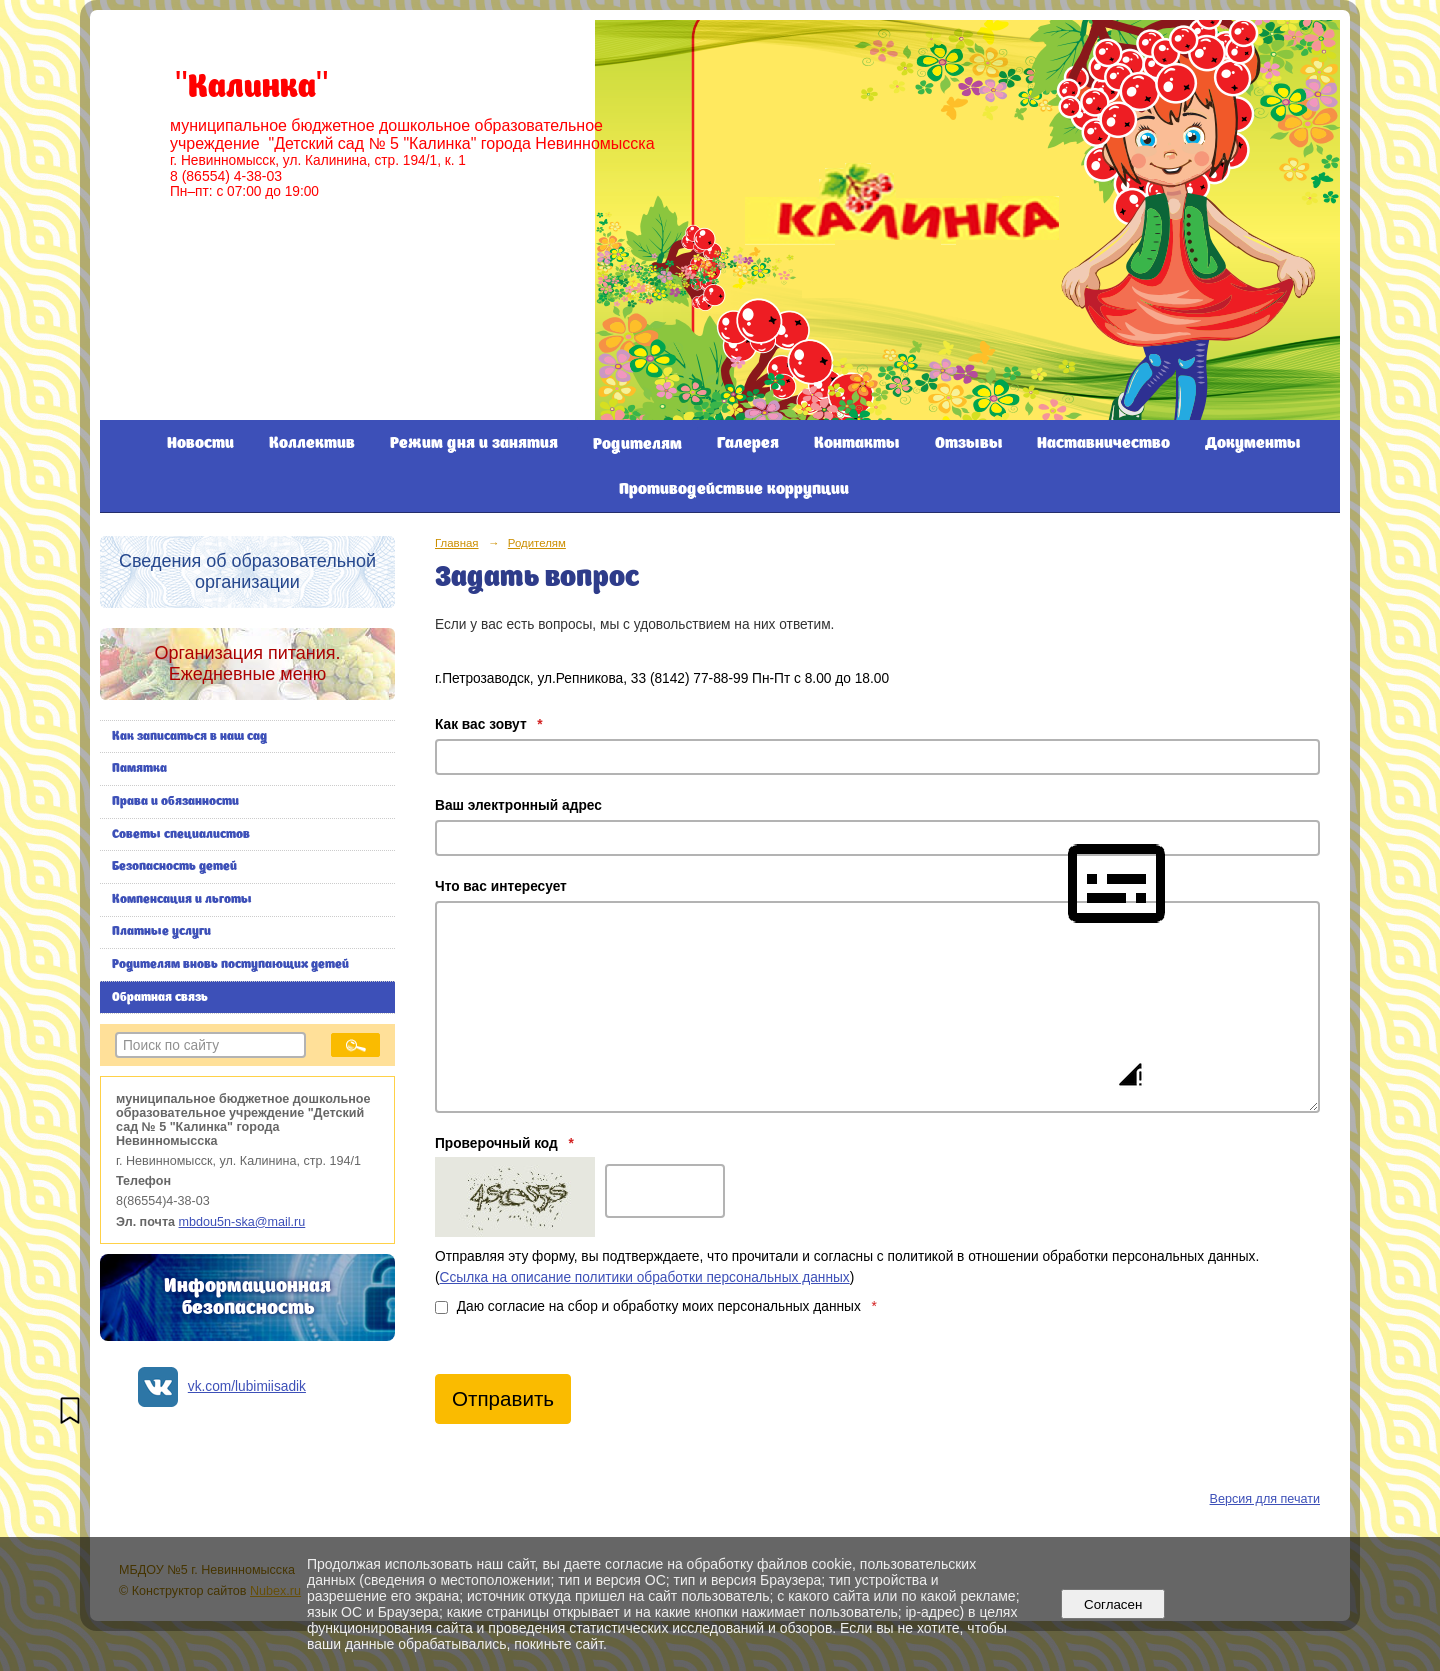  What do you see at coordinates (70, 1410) in the screenshot?
I see `save this item for later` at bounding box center [70, 1410].